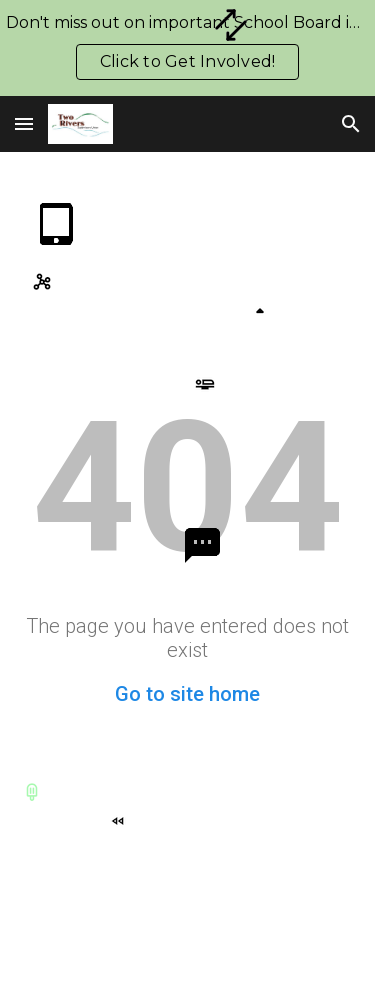 The height and width of the screenshot is (986, 375). Describe the element at coordinates (205, 384) in the screenshot. I see `select flat bed seat option for flight` at that location.